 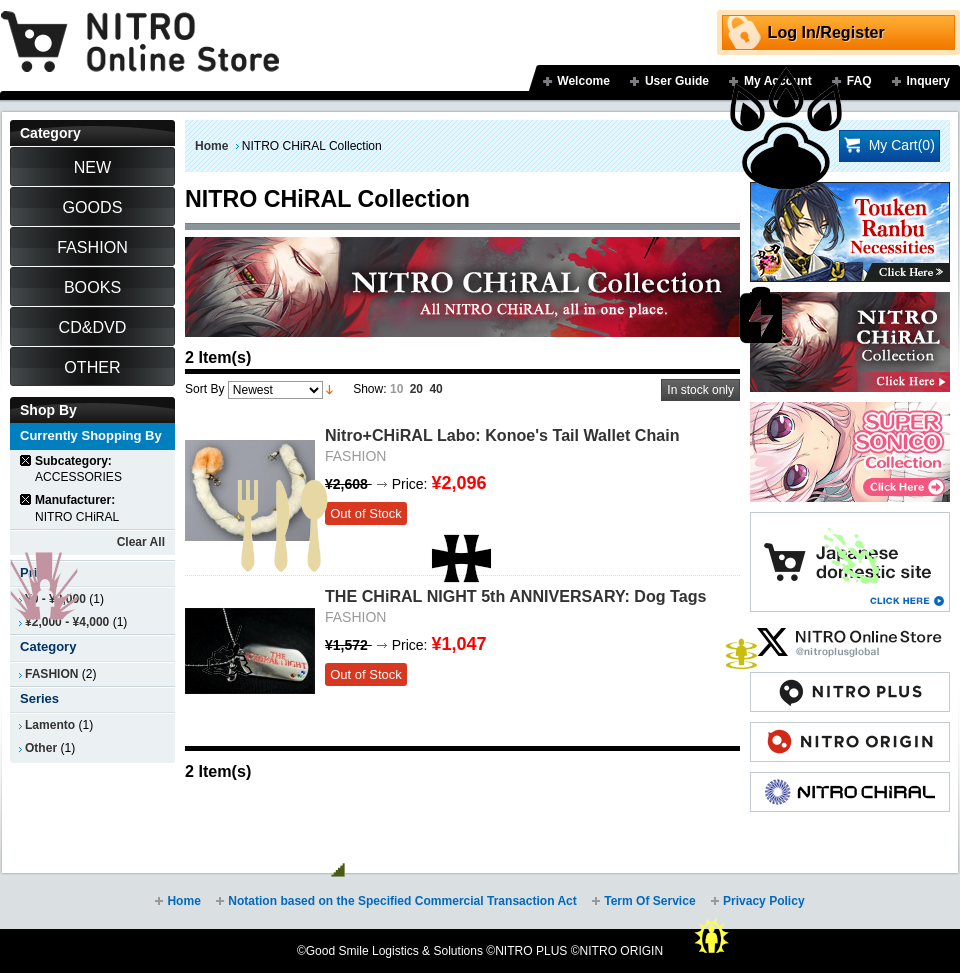 What do you see at coordinates (741, 654) in the screenshot?
I see `teleport to a new location` at bounding box center [741, 654].